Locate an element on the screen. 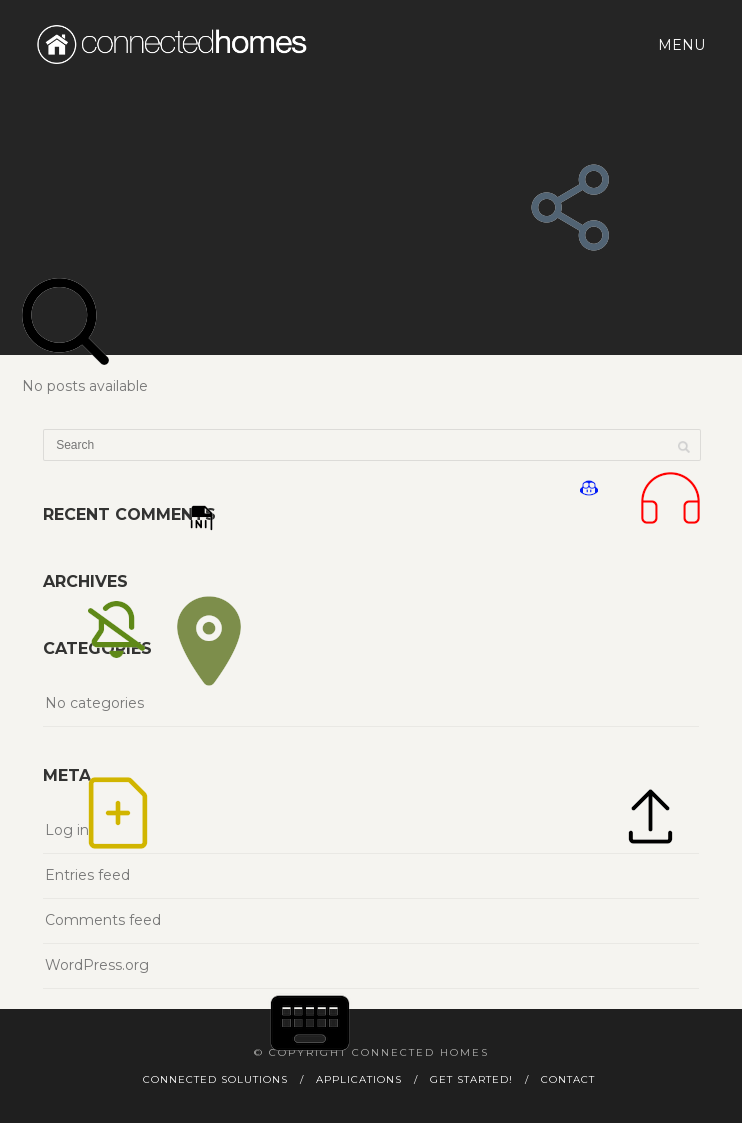 The image size is (742, 1123). open the on-screen keyboard is located at coordinates (310, 1023).